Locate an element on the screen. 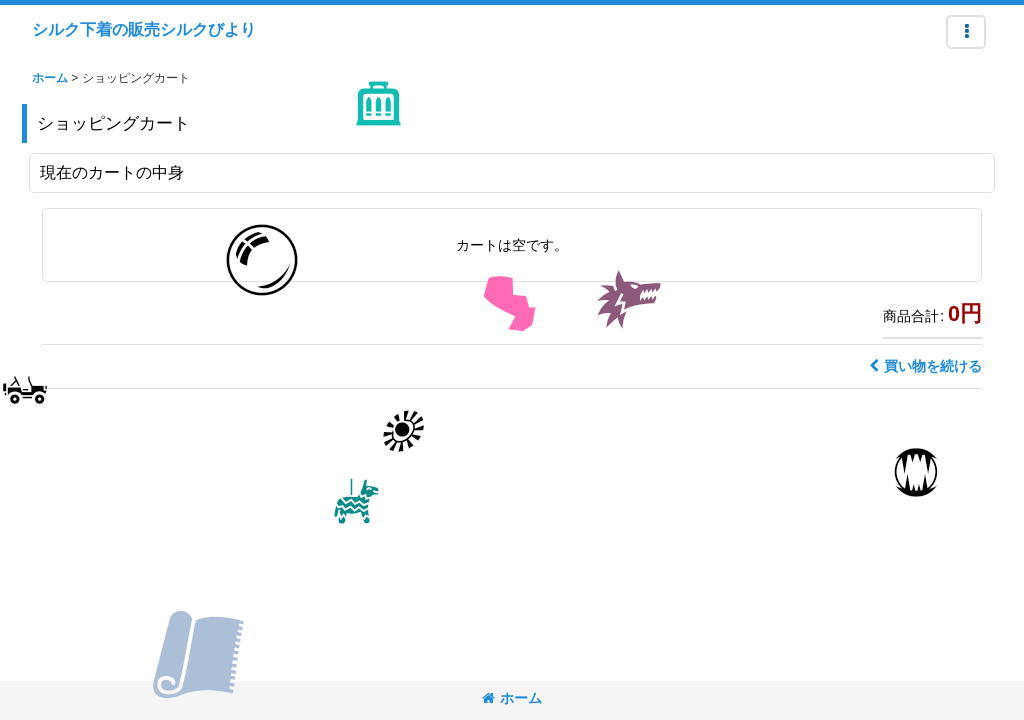 This screenshot has height=720, width=1024. select wolf character or team is located at coordinates (629, 299).